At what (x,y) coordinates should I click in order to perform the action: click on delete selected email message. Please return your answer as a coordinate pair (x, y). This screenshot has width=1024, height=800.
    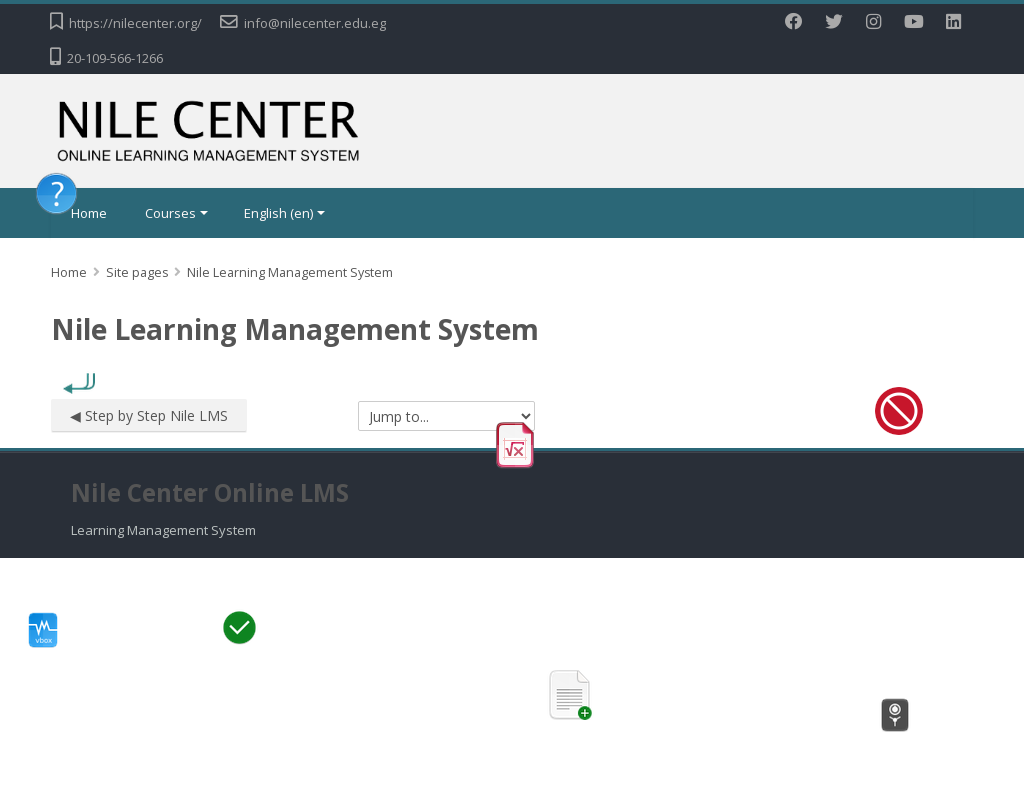
    Looking at the image, I should click on (899, 411).